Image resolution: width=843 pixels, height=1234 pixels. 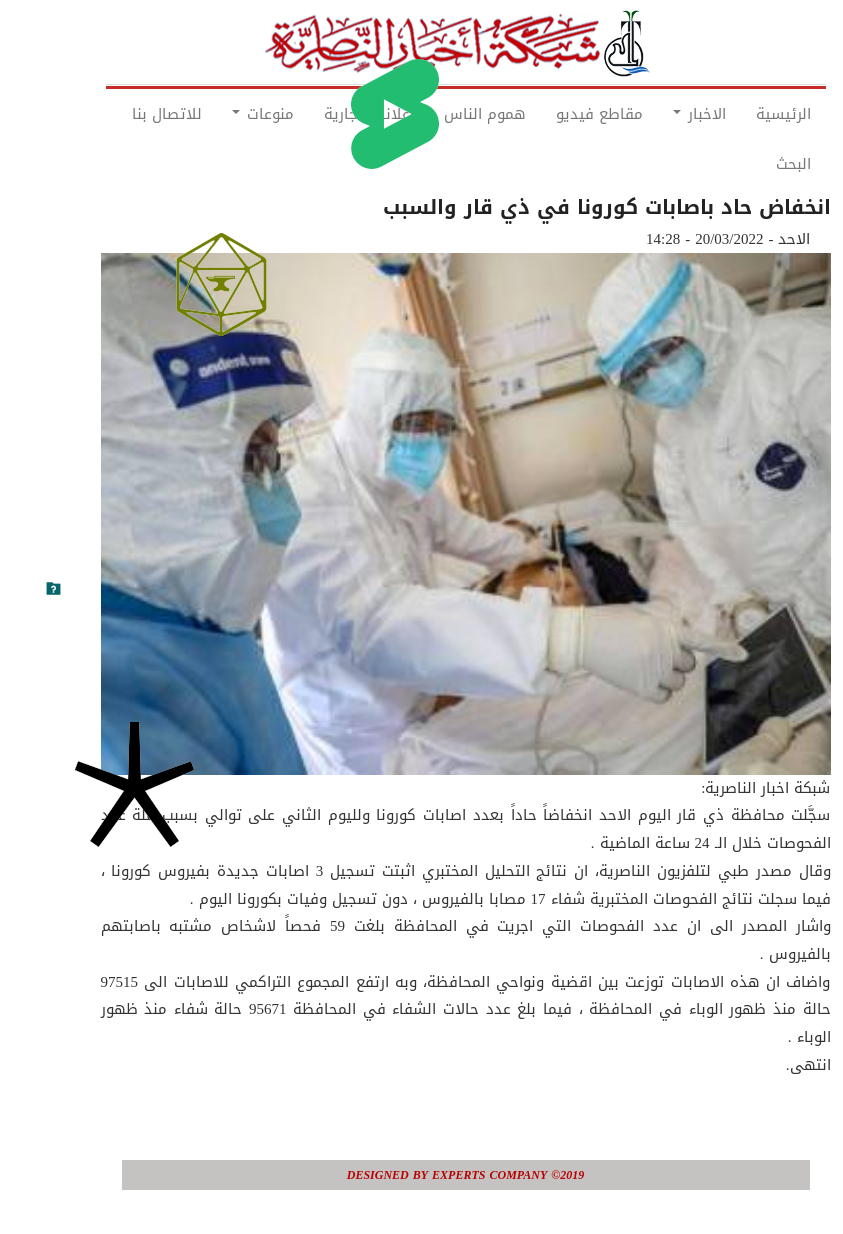 What do you see at coordinates (53, 588) in the screenshot?
I see `folder with unknown or unrecognized contents` at bounding box center [53, 588].